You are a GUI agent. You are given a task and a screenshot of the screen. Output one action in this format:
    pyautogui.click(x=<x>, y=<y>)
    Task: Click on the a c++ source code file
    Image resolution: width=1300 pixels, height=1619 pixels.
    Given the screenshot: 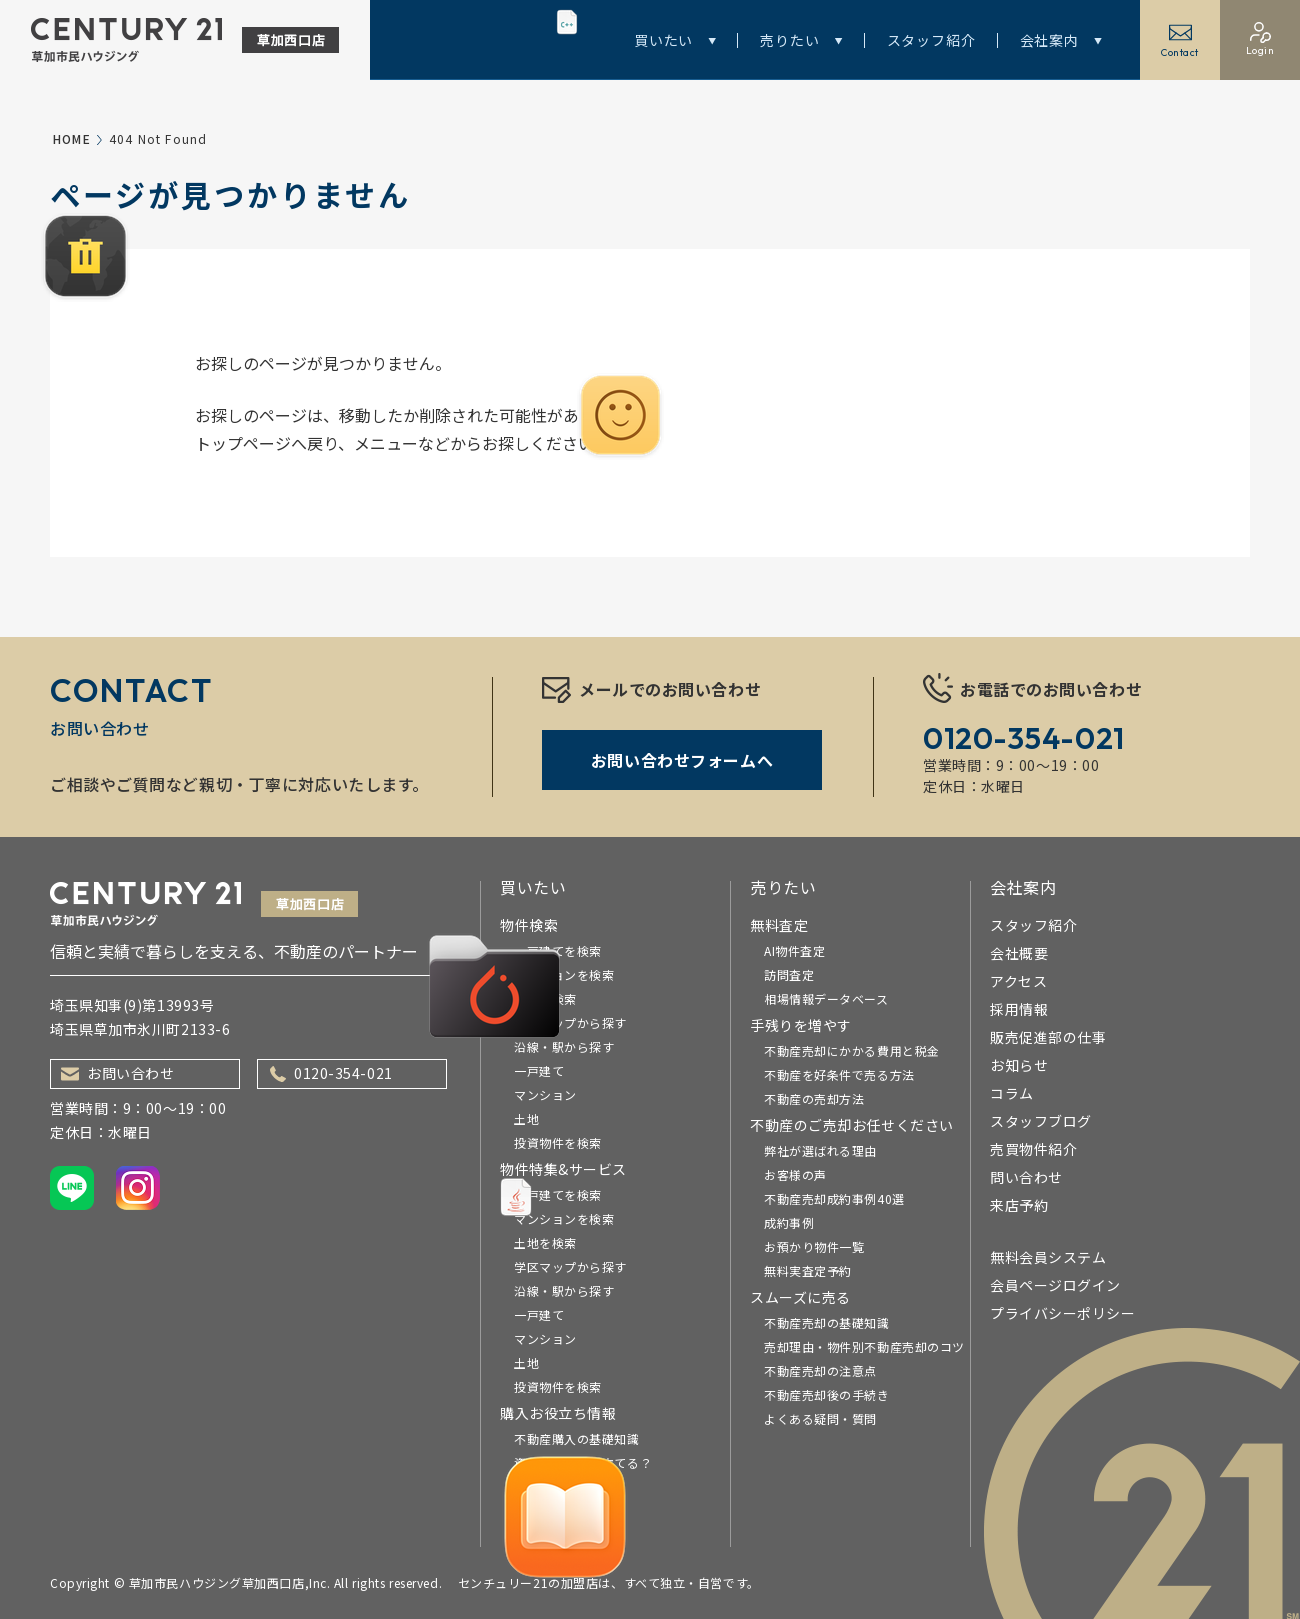 What is the action you would take?
    pyautogui.click(x=567, y=22)
    